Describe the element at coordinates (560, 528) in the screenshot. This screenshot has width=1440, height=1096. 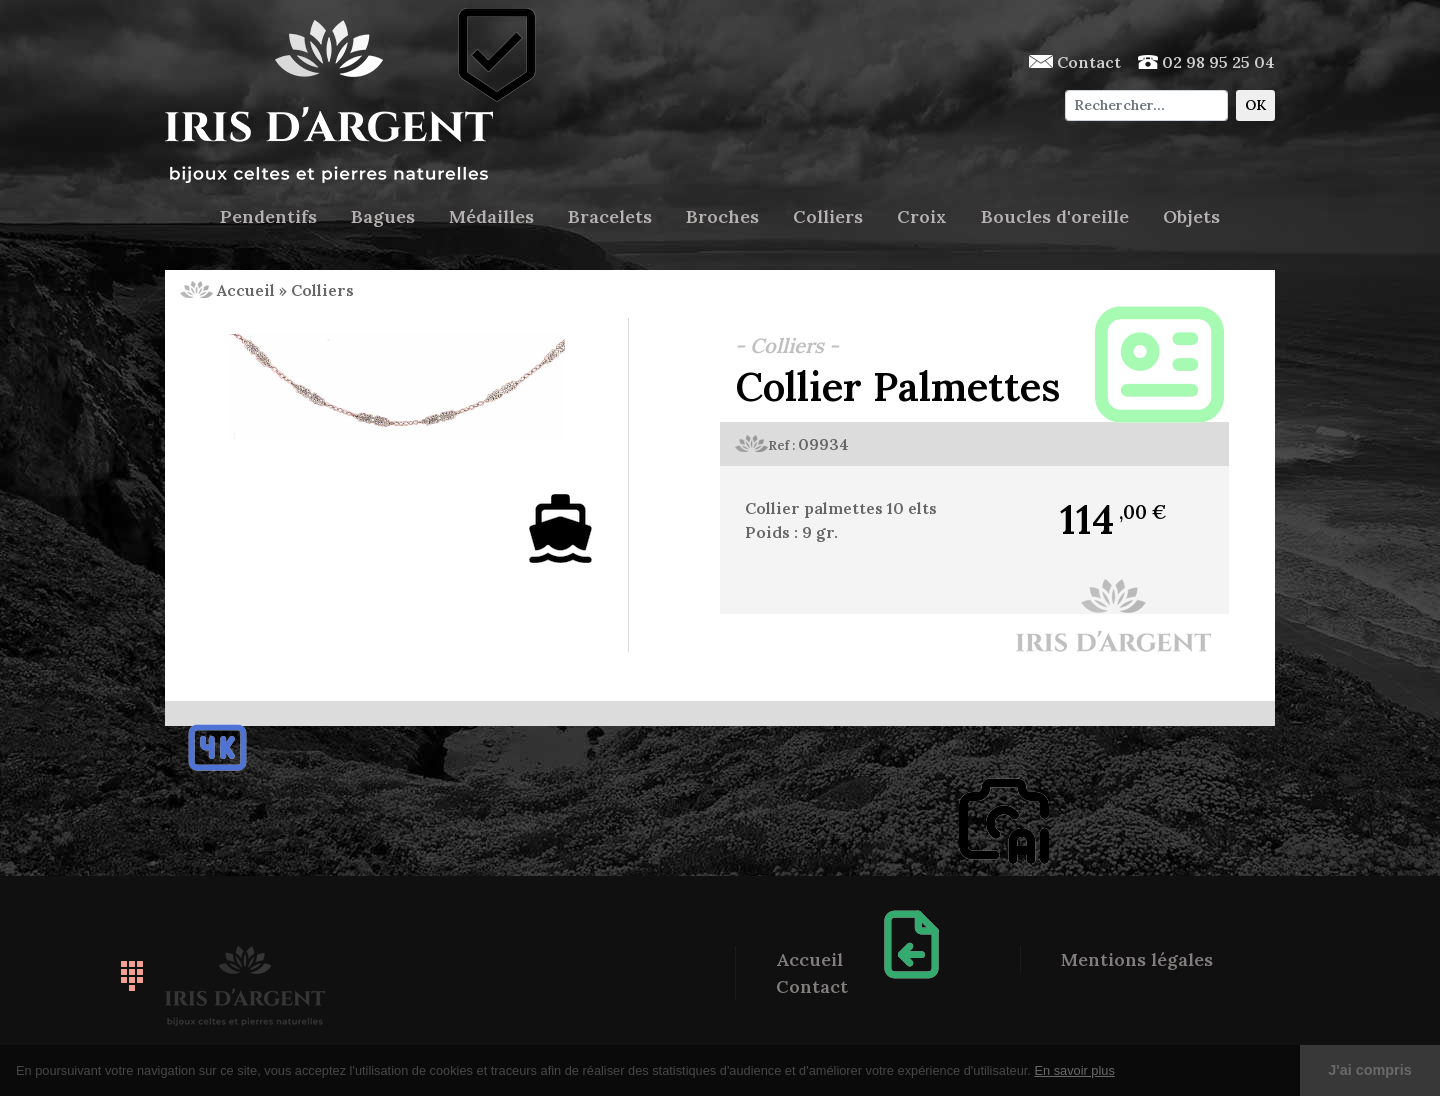
I see `get directions by ferry or boat` at that location.